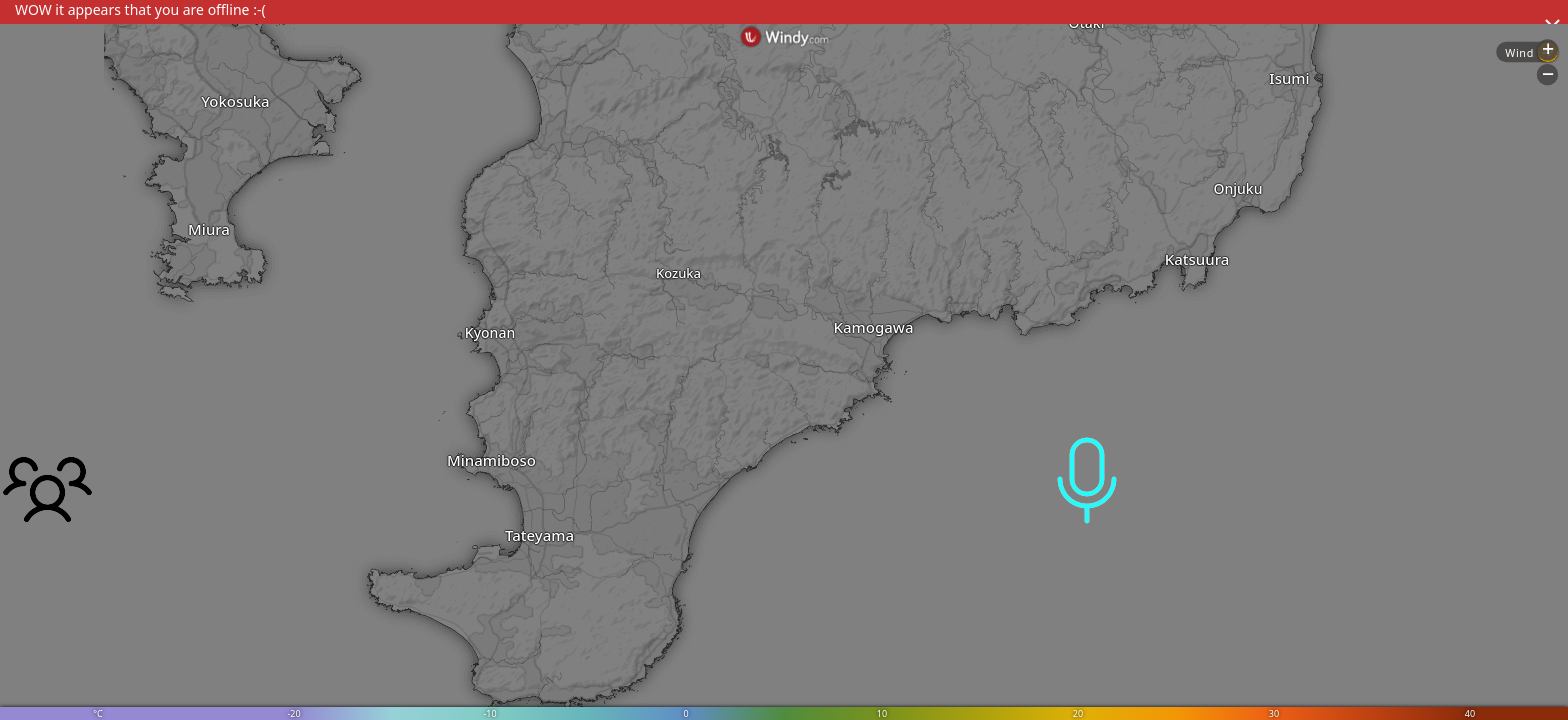 This screenshot has width=1568, height=720. What do you see at coordinates (1087, 479) in the screenshot?
I see `tap to start voice input` at bounding box center [1087, 479].